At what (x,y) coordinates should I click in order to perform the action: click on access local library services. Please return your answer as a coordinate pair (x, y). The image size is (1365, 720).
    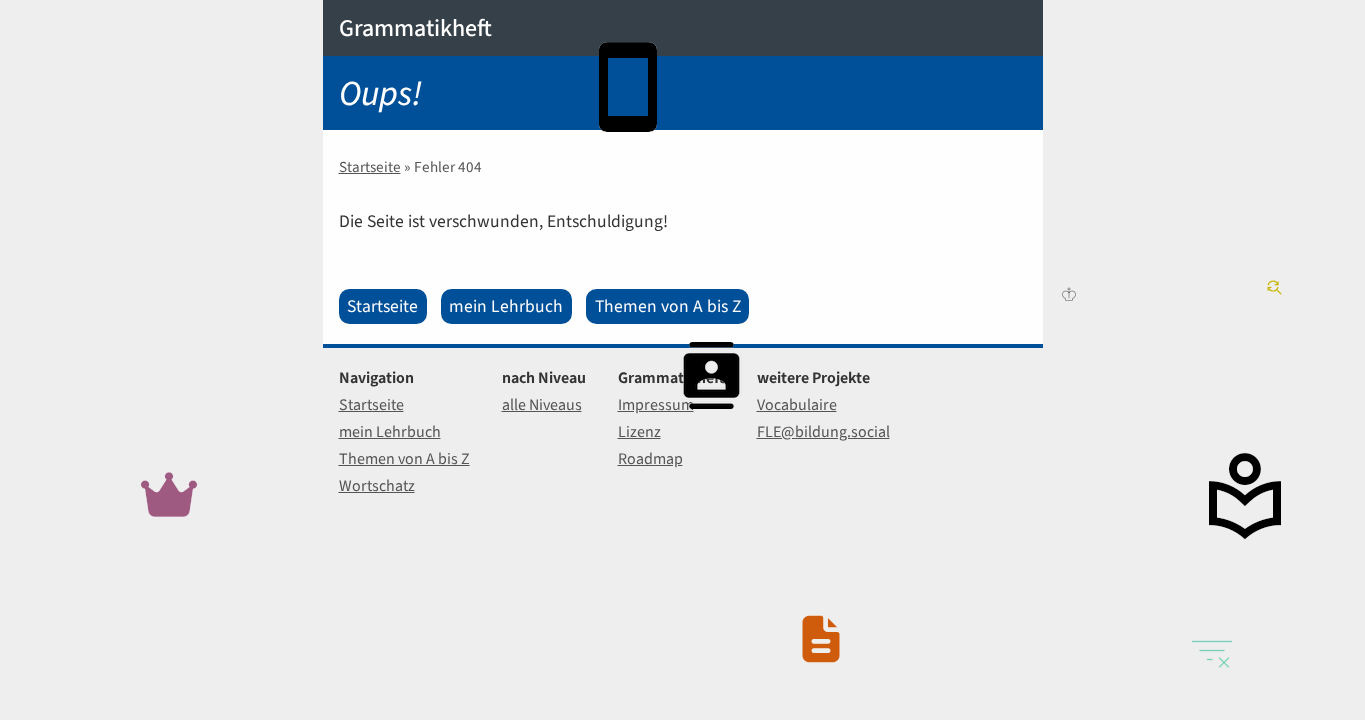
    Looking at the image, I should click on (1245, 497).